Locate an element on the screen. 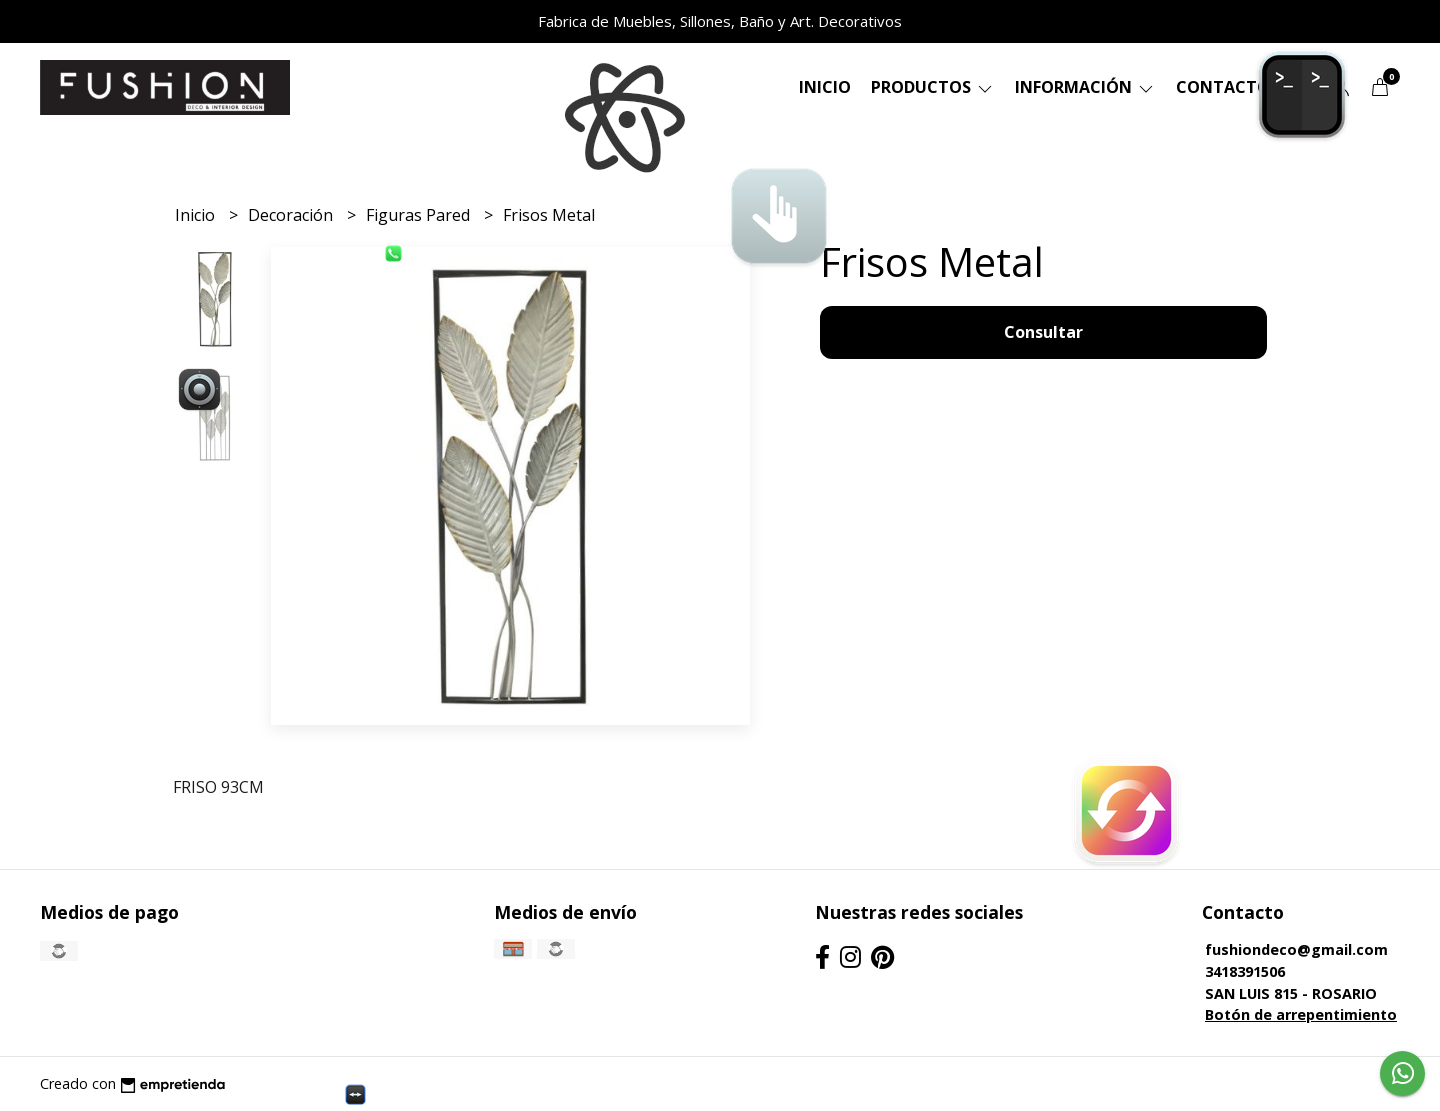  open the phone app to make a call is located at coordinates (393, 253).